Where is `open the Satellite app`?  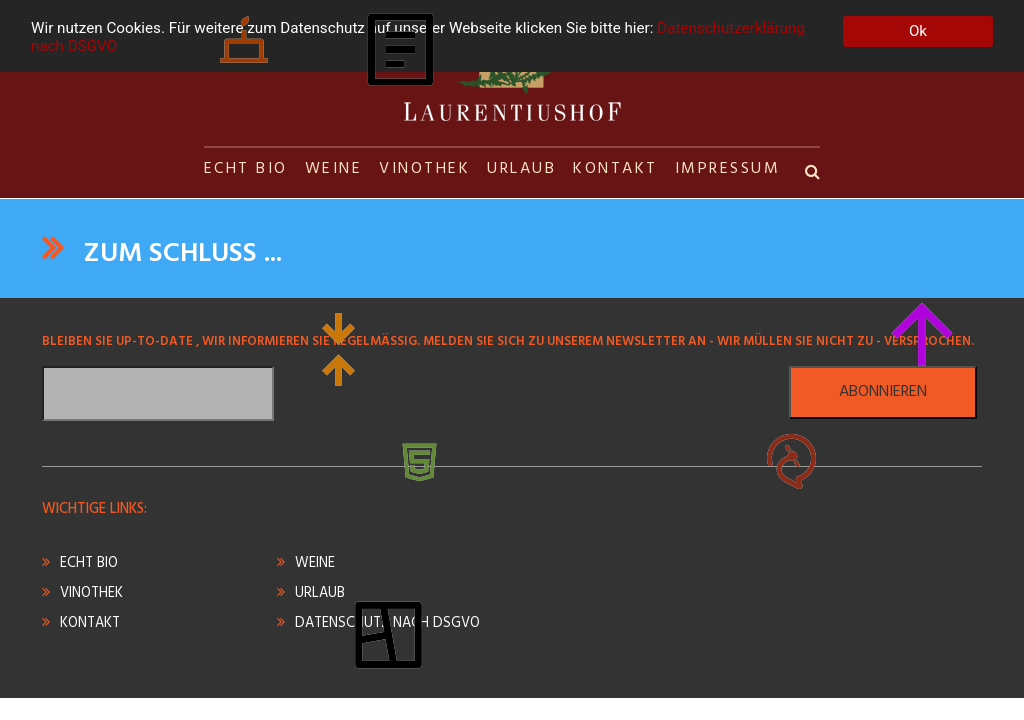
open the Satellite app is located at coordinates (791, 461).